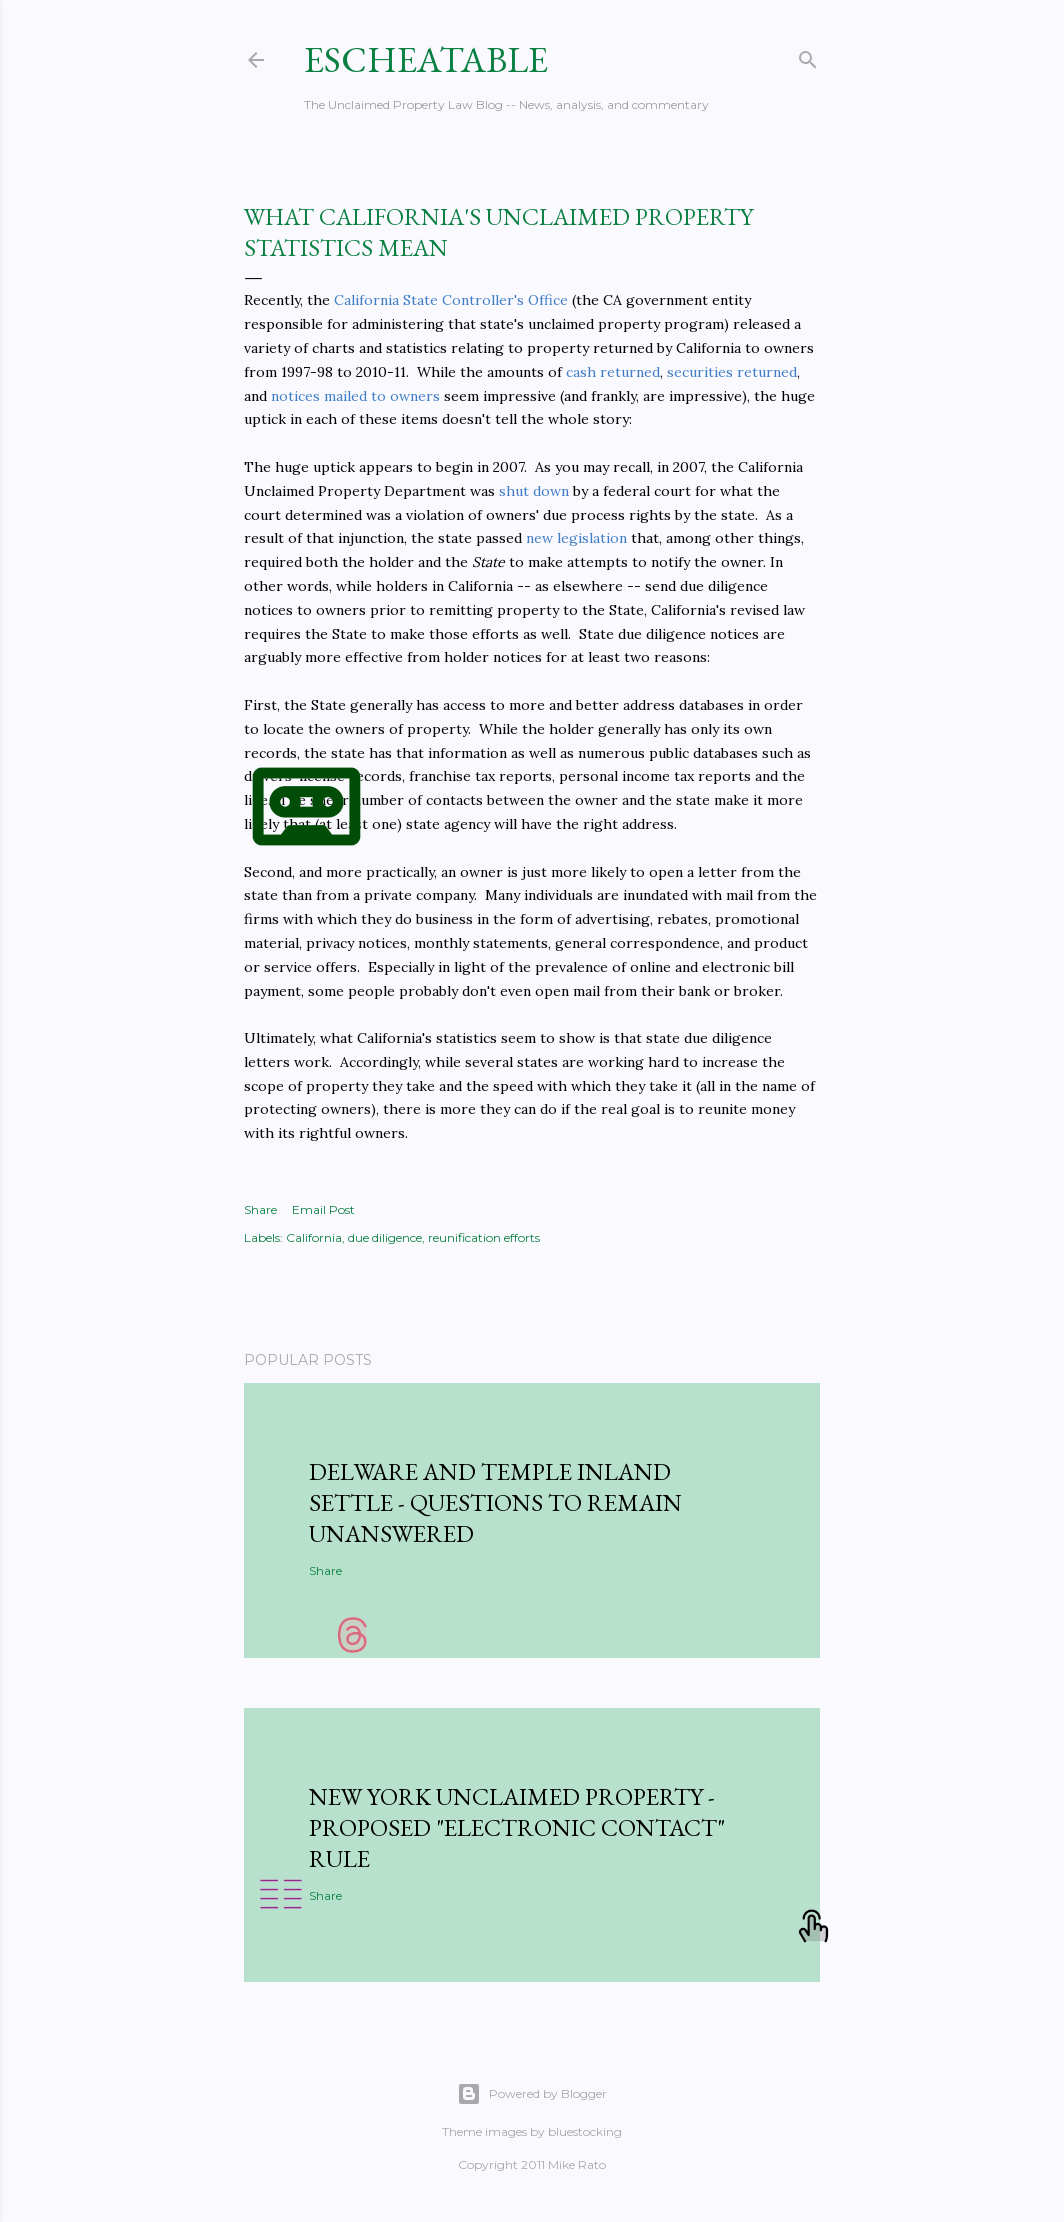  Describe the element at coordinates (306, 806) in the screenshot. I see `access audio recordings or voice memos` at that location.